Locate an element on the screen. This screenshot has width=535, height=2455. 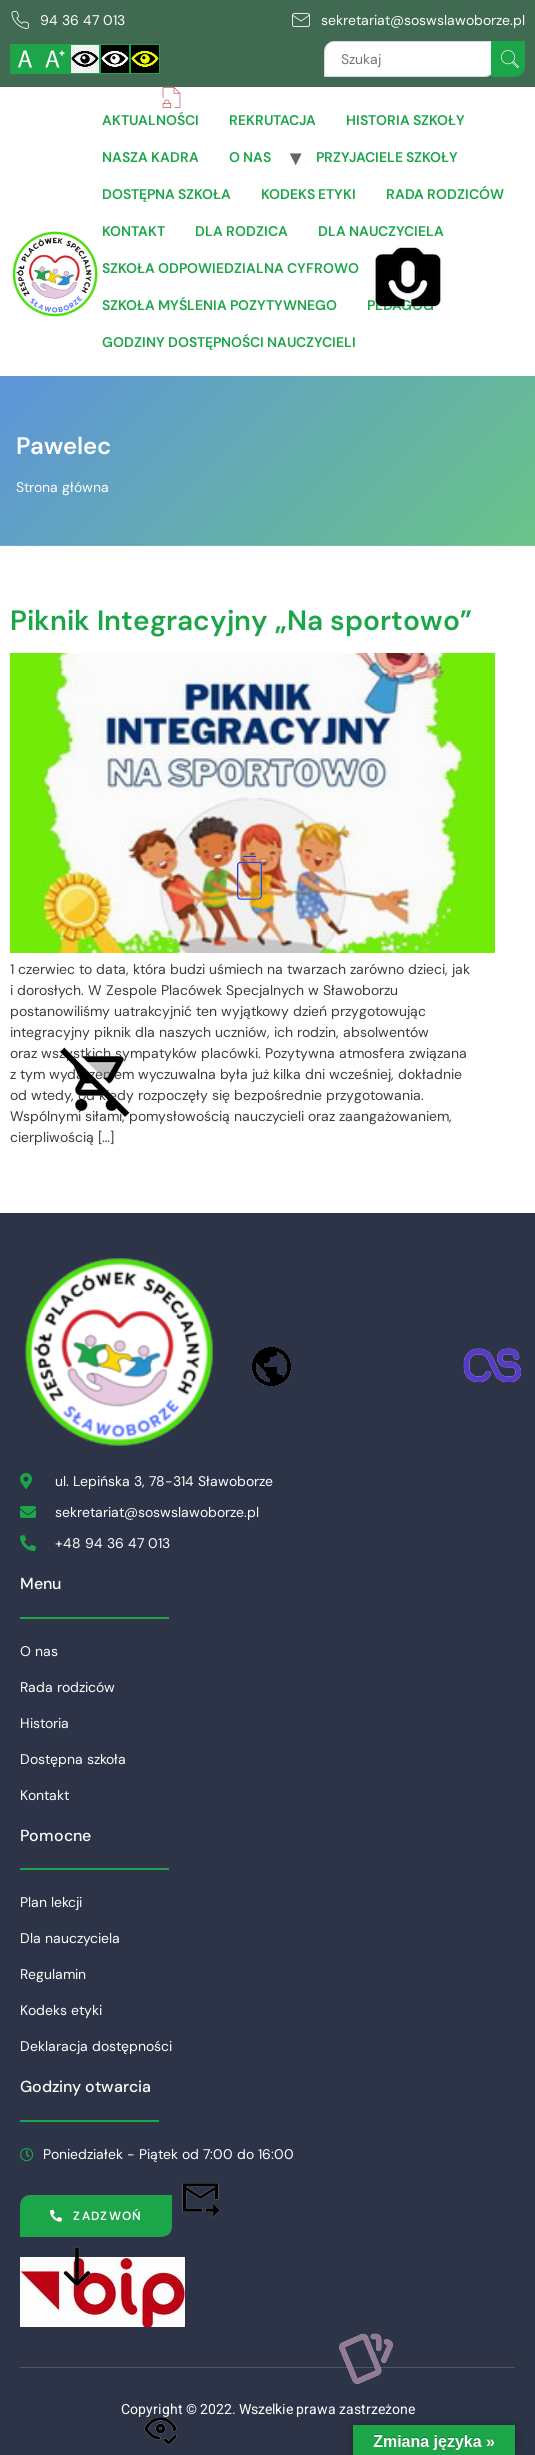
switch to public visibility is located at coordinates (271, 1366).